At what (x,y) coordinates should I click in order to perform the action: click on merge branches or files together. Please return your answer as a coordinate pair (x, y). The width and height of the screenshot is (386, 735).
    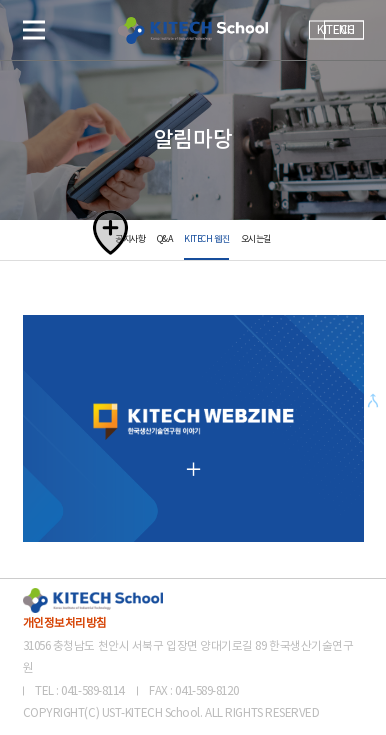
    Looking at the image, I should click on (373, 400).